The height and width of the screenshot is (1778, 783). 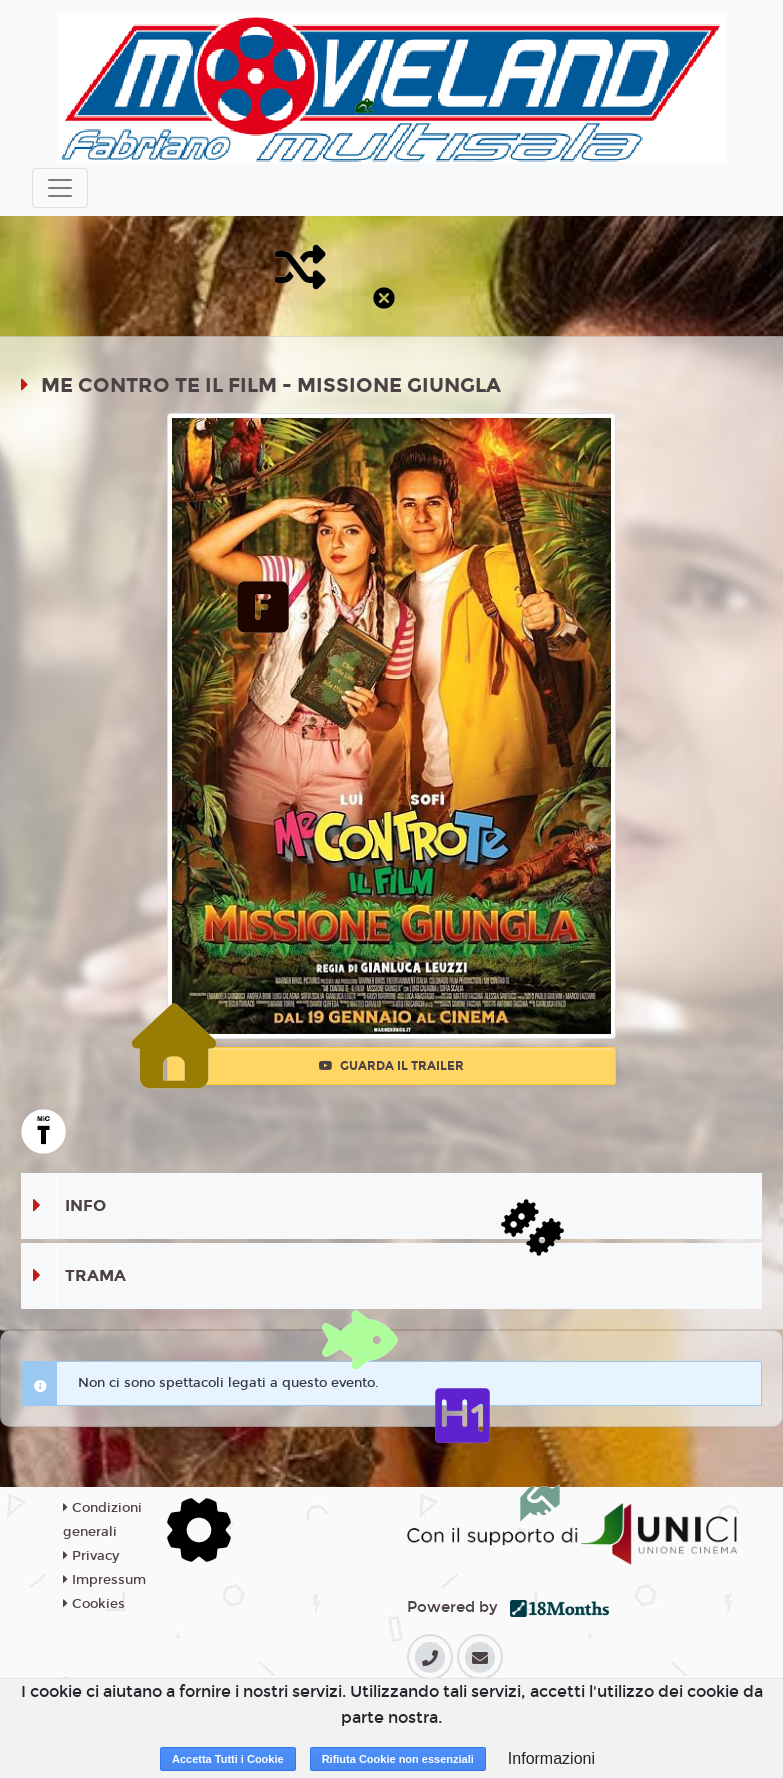 What do you see at coordinates (174, 1046) in the screenshot?
I see `navigate to home screen` at bounding box center [174, 1046].